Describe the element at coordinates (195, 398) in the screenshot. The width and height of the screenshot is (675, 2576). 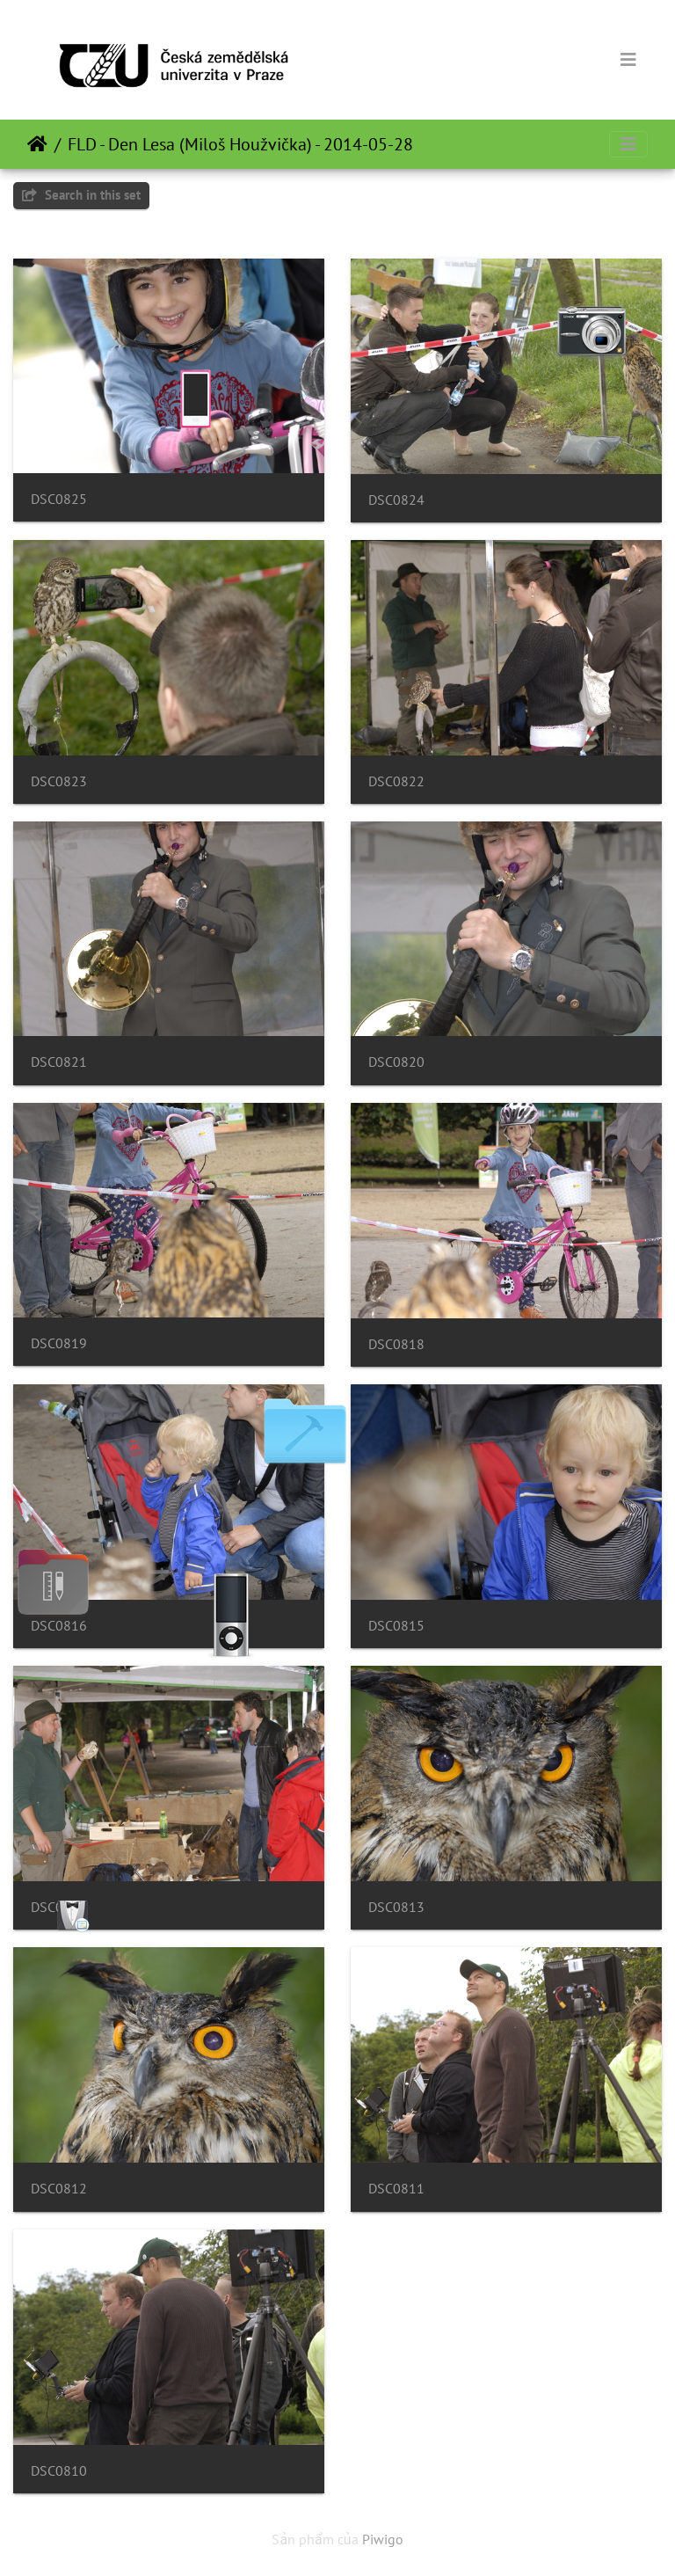
I see `iPod nano device in pink` at that location.